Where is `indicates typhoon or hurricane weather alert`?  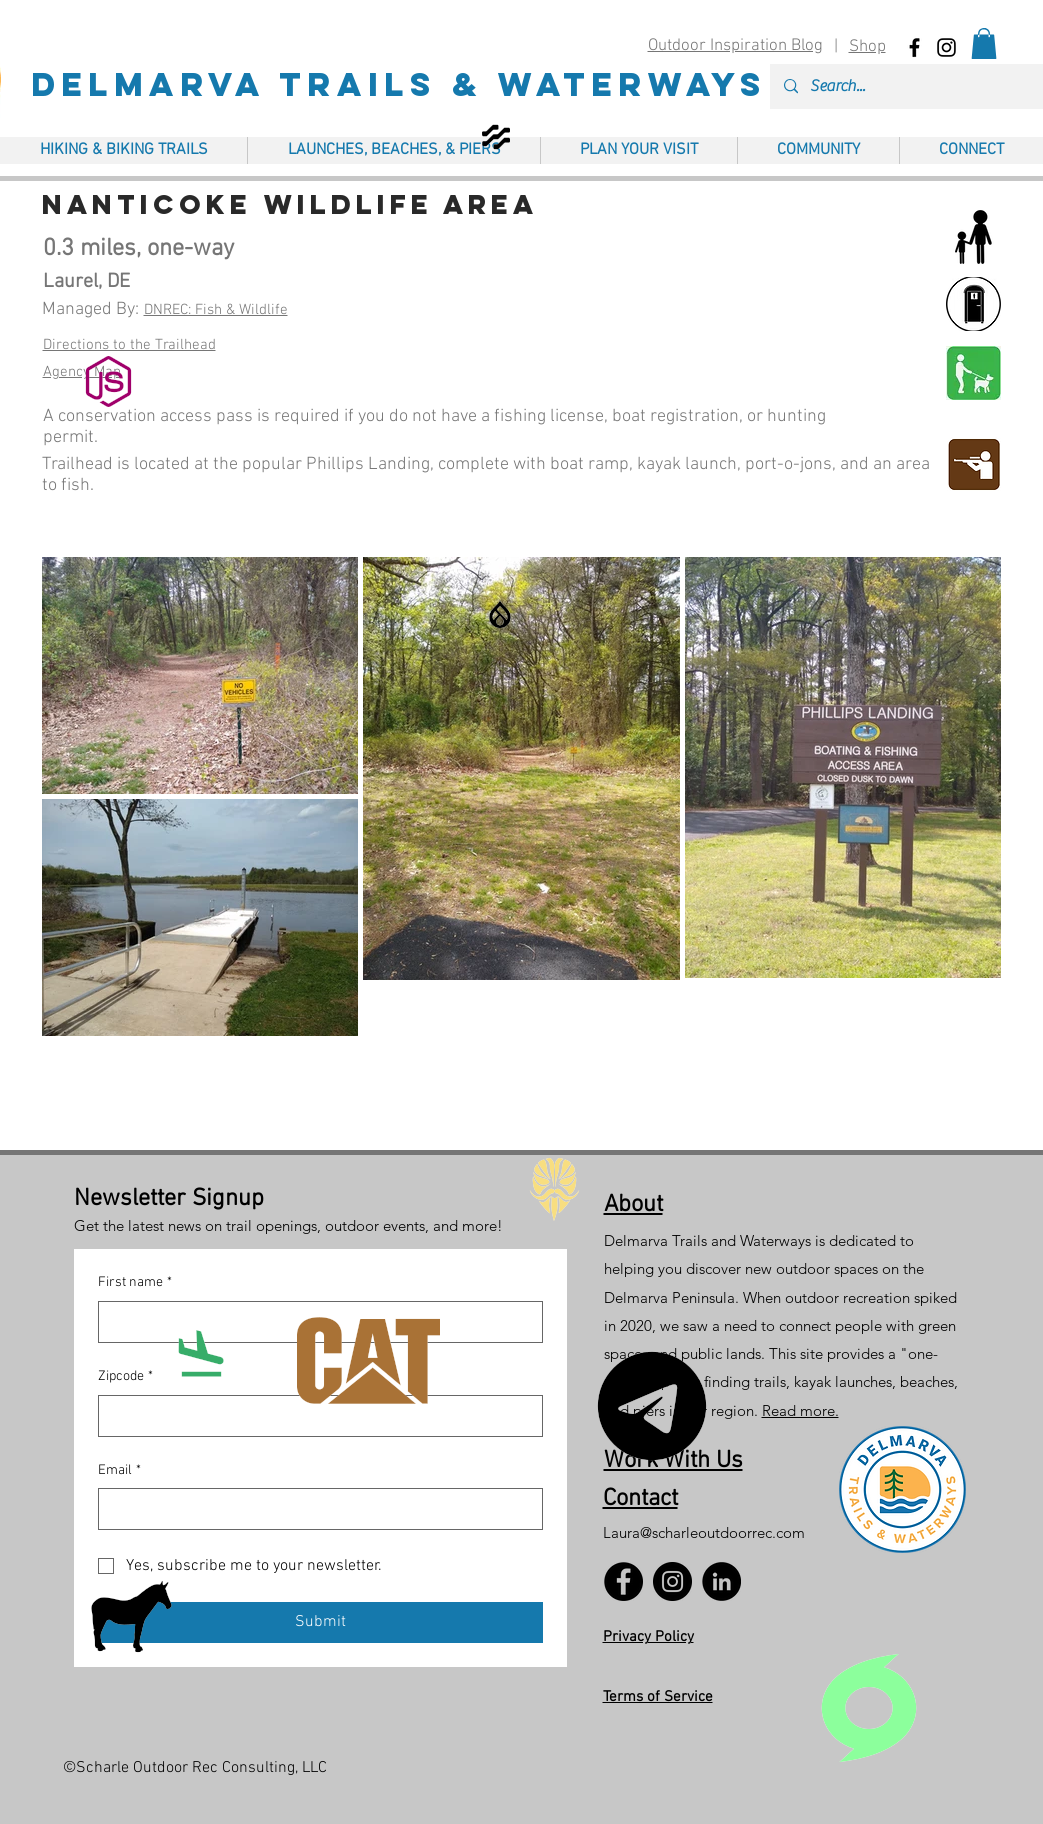 indicates typhoon or hurricane weather alert is located at coordinates (869, 1708).